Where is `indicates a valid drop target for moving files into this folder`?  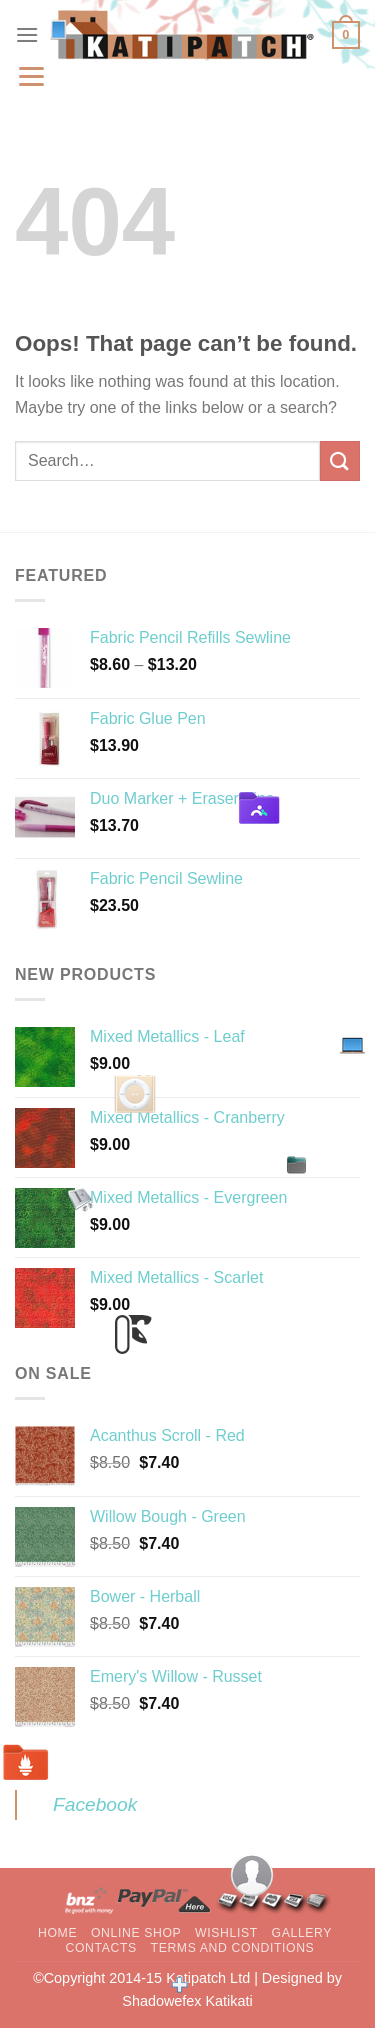 indicates a valid drop target for moving files into this folder is located at coordinates (296, 1164).